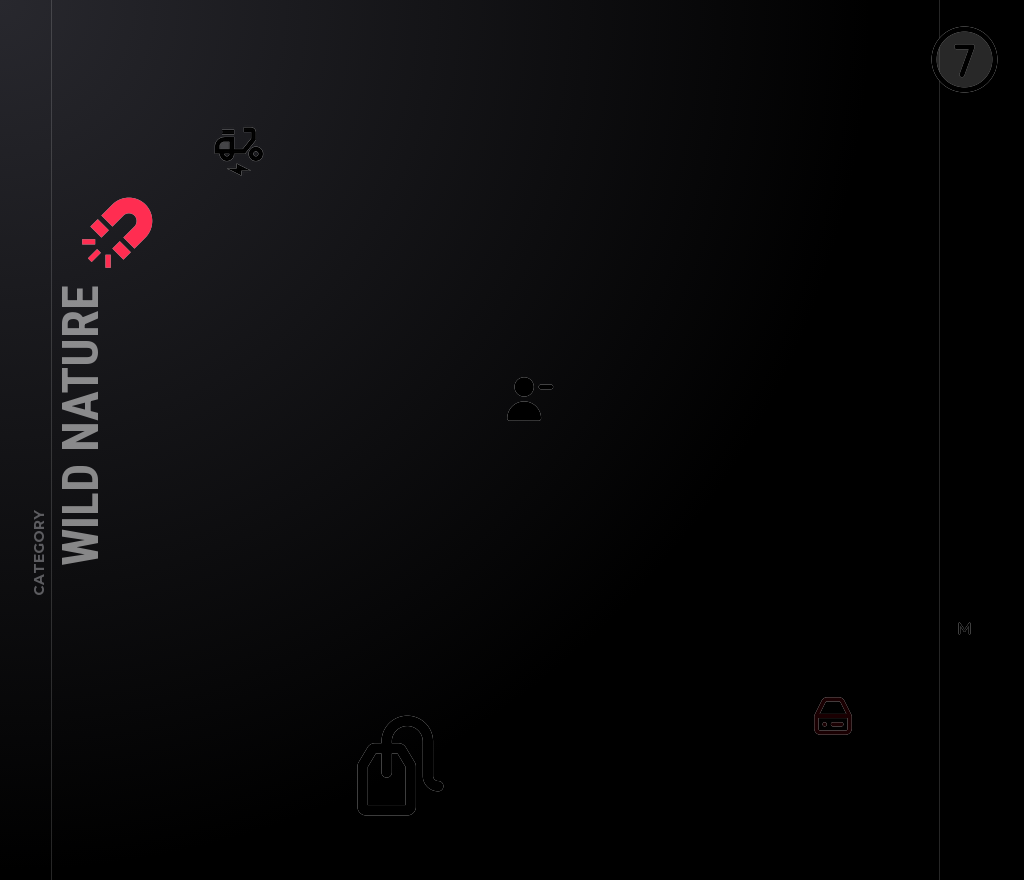  I want to click on remove a contact or friend, so click(529, 399).